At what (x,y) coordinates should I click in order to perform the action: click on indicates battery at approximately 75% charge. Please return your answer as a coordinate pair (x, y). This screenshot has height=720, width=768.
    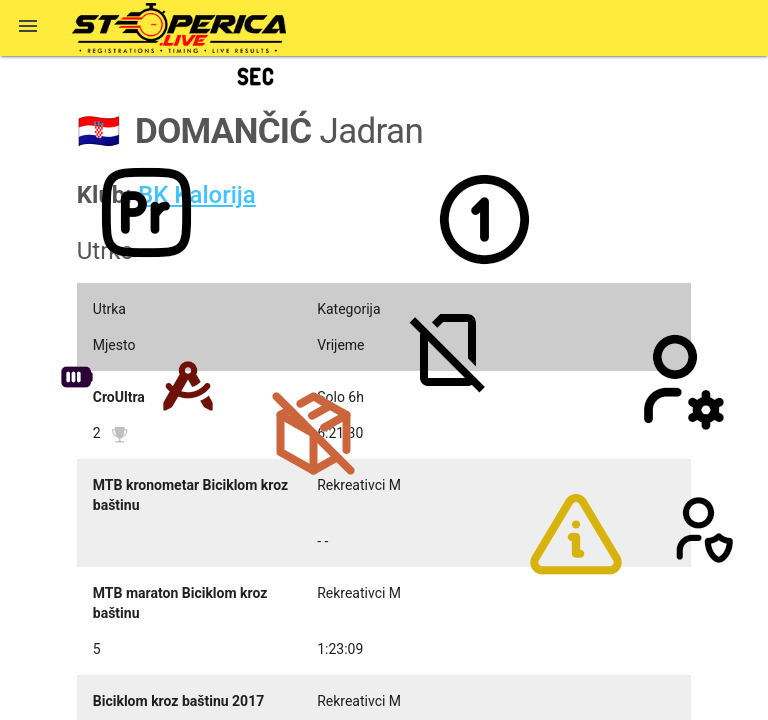
    Looking at the image, I should click on (77, 377).